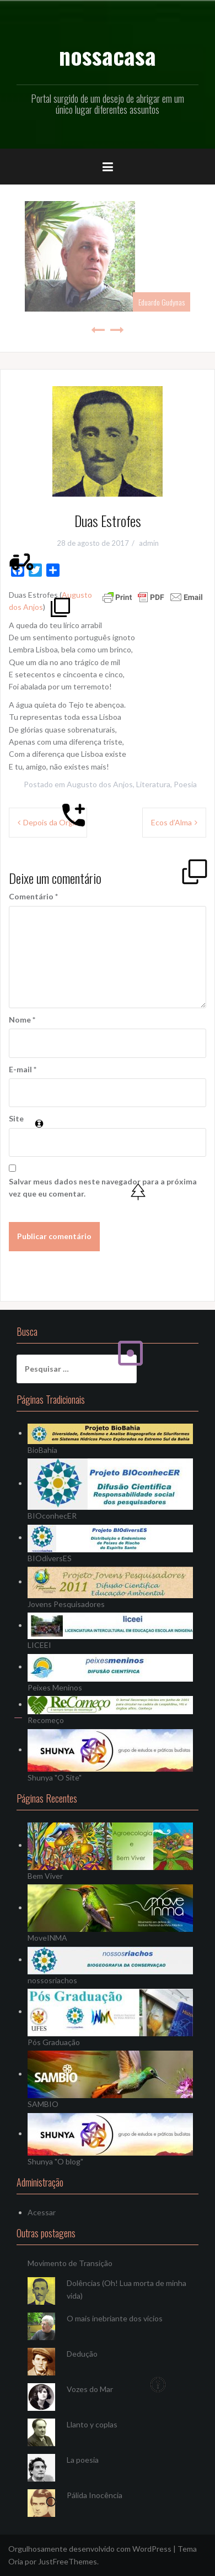 The height and width of the screenshot is (2576, 215). Describe the element at coordinates (130, 1353) in the screenshot. I see `indicates a file has been modified in a diff view` at that location.